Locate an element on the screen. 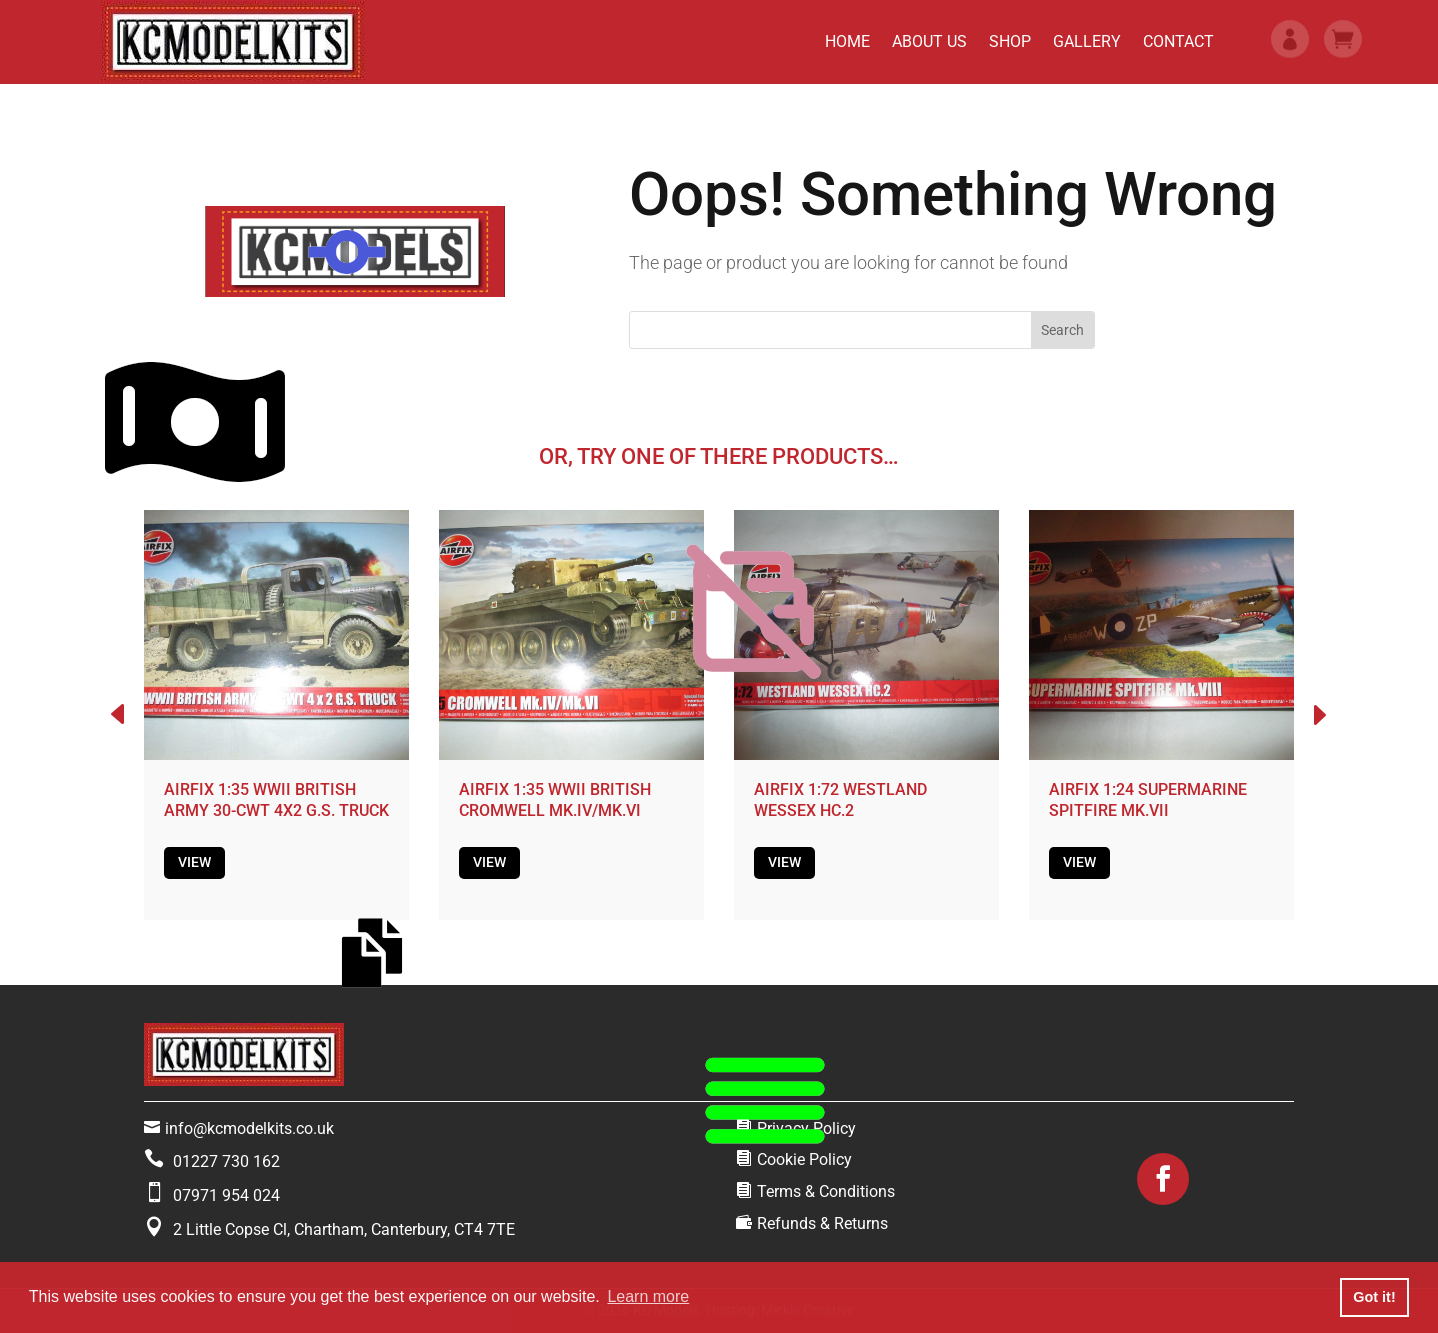 The height and width of the screenshot is (1333, 1438). view payment or transaction history is located at coordinates (195, 422).